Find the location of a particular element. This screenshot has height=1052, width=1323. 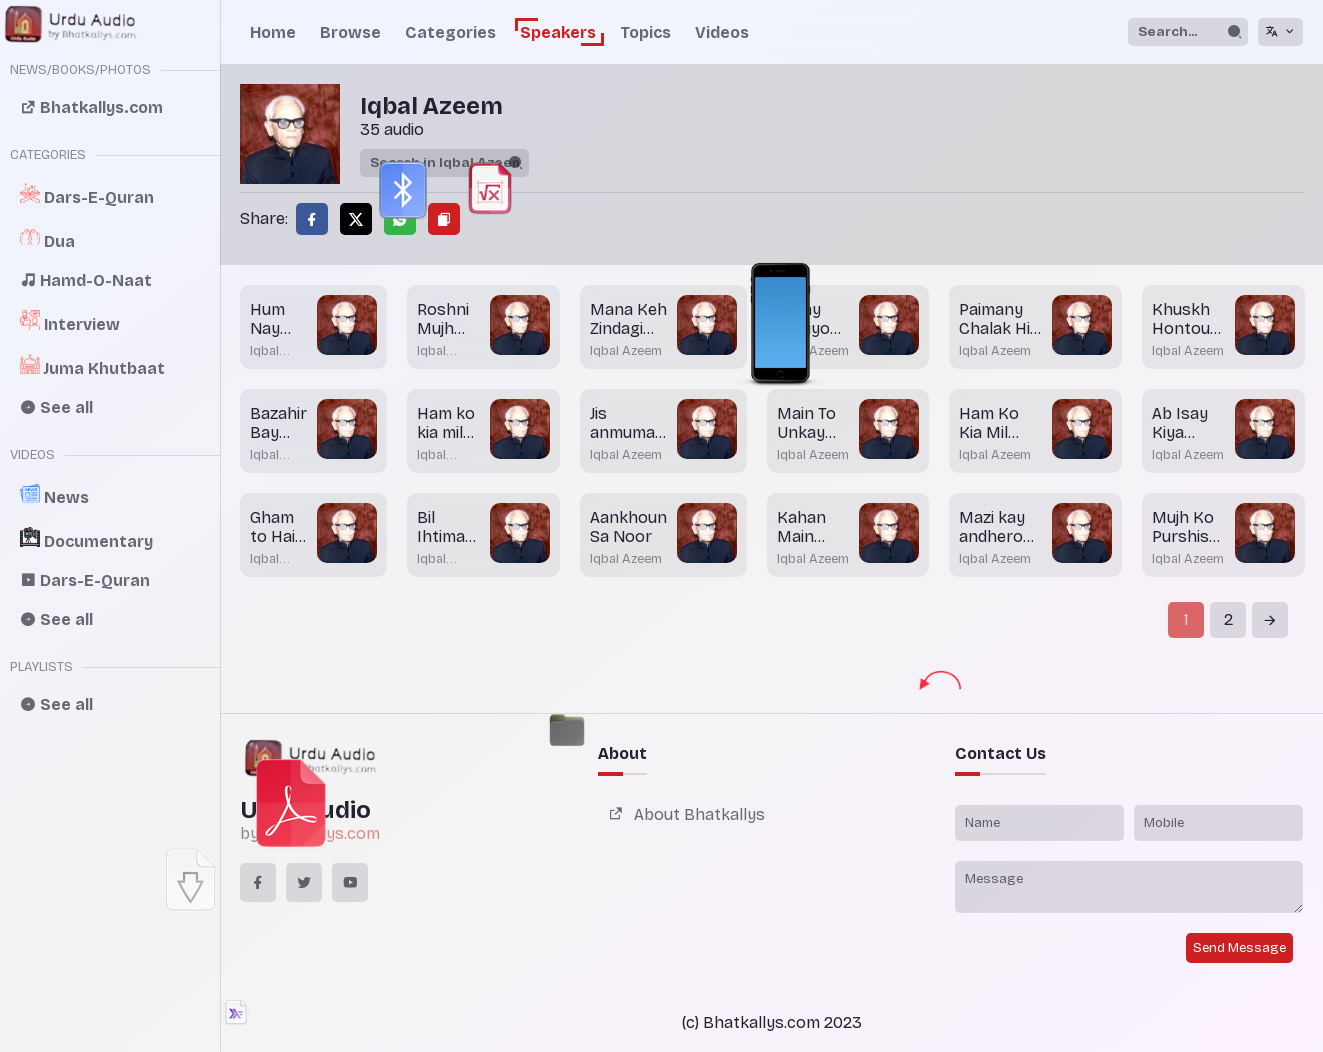

open folder to view files is located at coordinates (567, 730).